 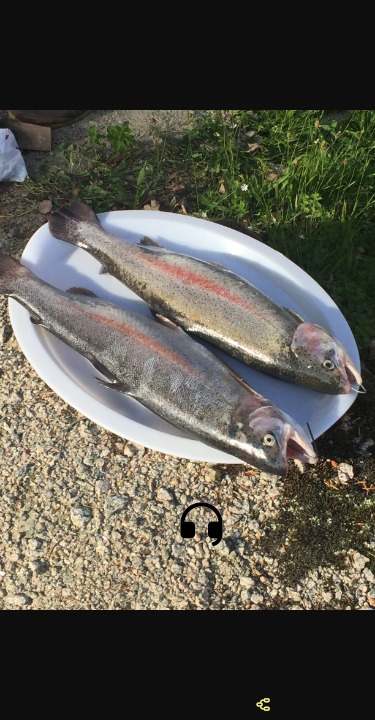 What do you see at coordinates (201, 523) in the screenshot?
I see `contact customer support` at bounding box center [201, 523].